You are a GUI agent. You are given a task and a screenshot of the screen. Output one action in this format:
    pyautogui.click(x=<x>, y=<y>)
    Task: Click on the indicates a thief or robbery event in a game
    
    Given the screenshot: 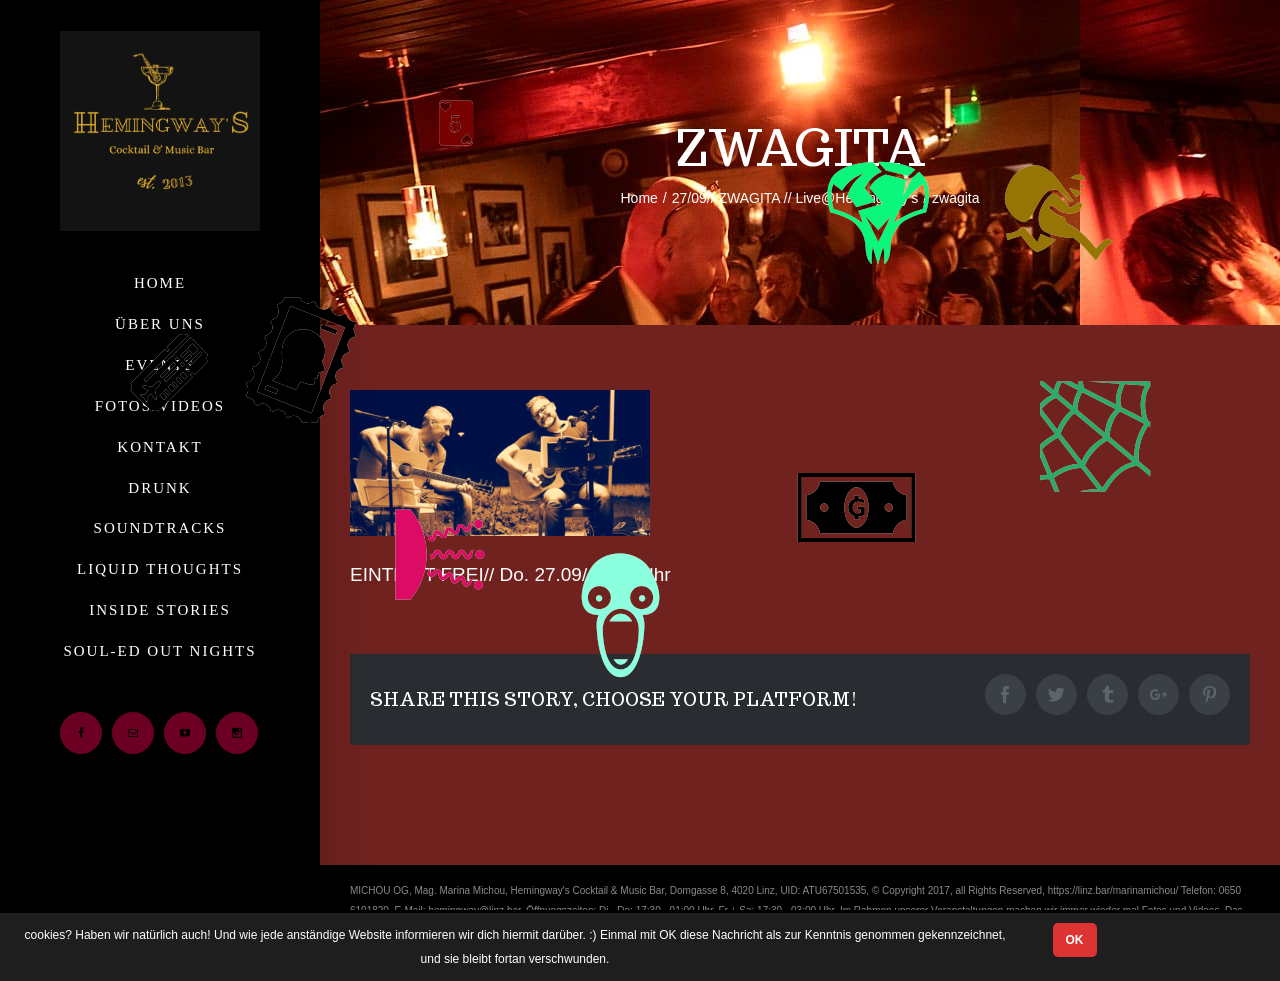 What is the action you would take?
    pyautogui.click(x=1059, y=213)
    